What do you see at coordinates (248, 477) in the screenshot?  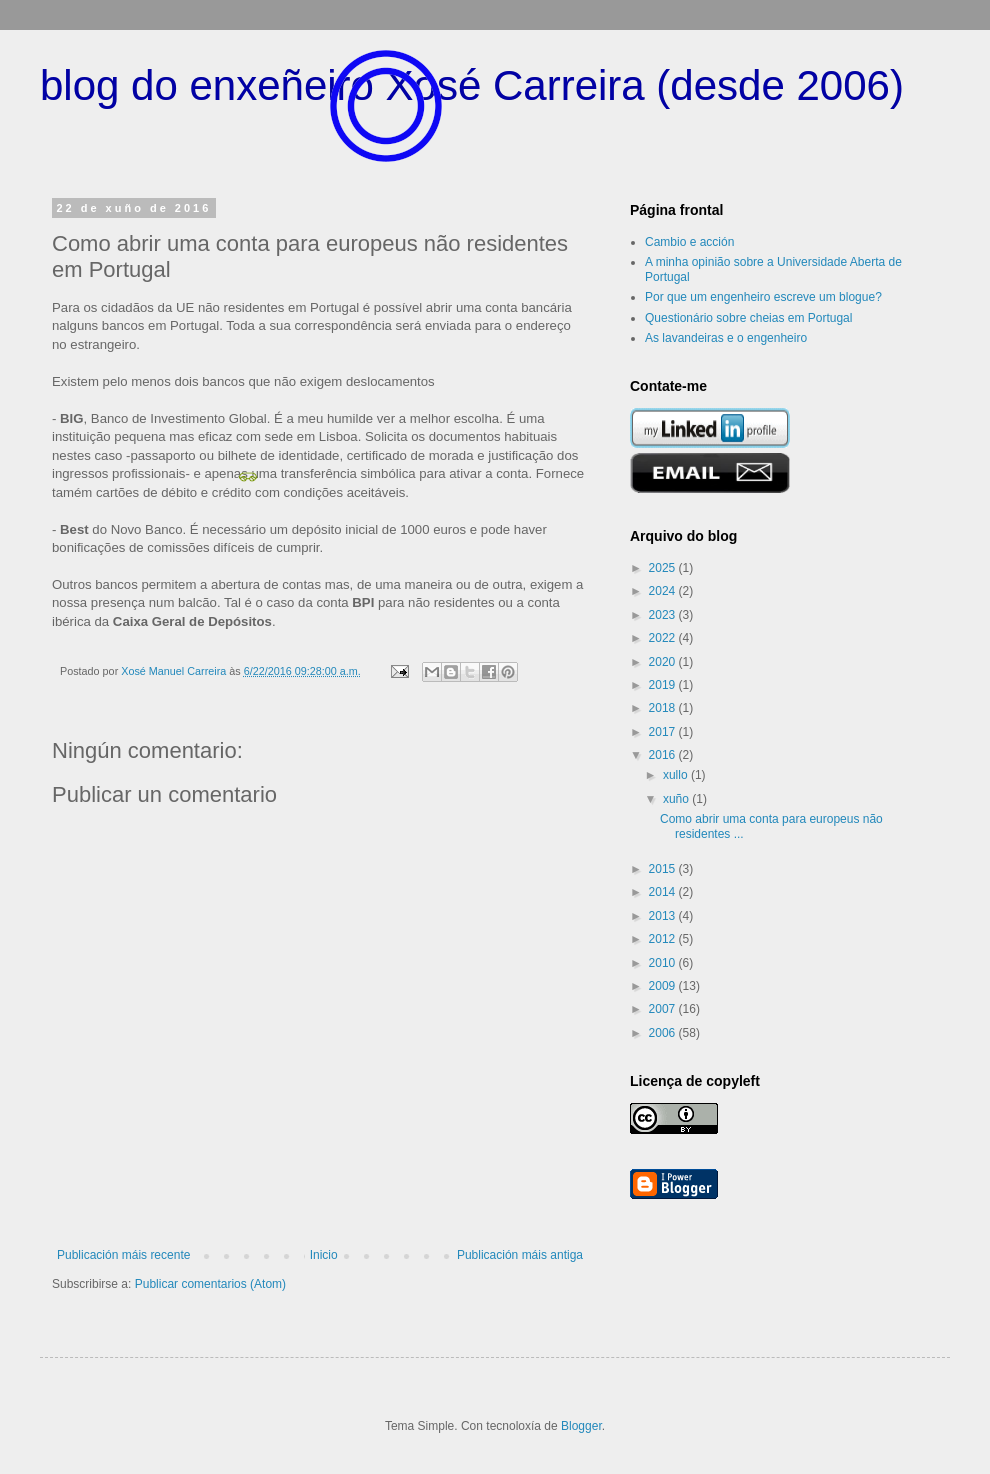 I see `access swimming or diving activity settings` at bounding box center [248, 477].